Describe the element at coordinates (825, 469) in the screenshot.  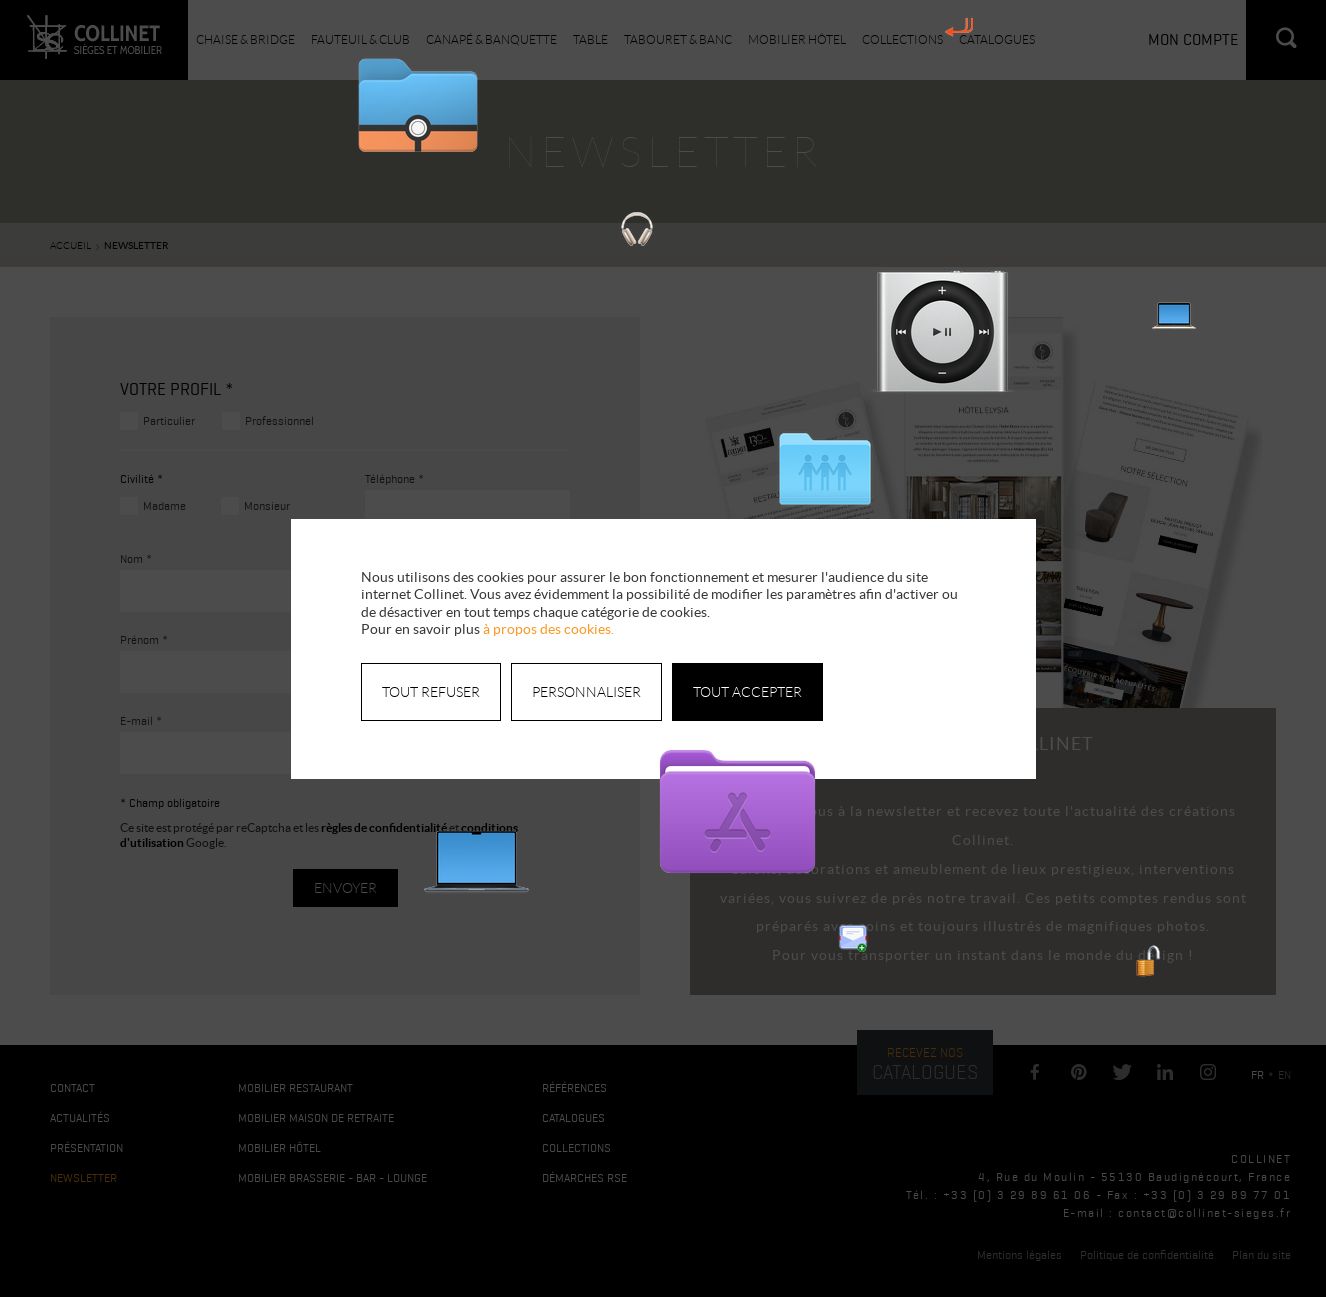
I see `access shared network folder` at that location.